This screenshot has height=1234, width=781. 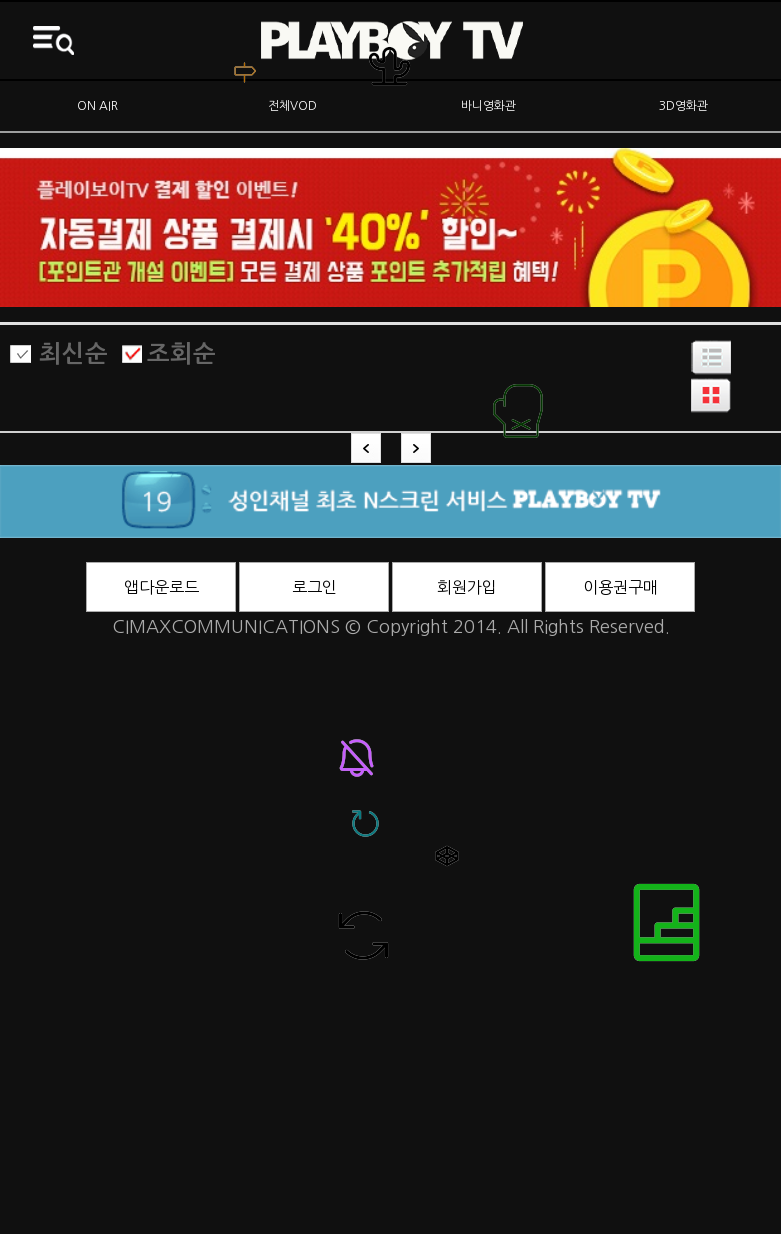 I want to click on access boxing or combat sports content, so click(x=519, y=412).